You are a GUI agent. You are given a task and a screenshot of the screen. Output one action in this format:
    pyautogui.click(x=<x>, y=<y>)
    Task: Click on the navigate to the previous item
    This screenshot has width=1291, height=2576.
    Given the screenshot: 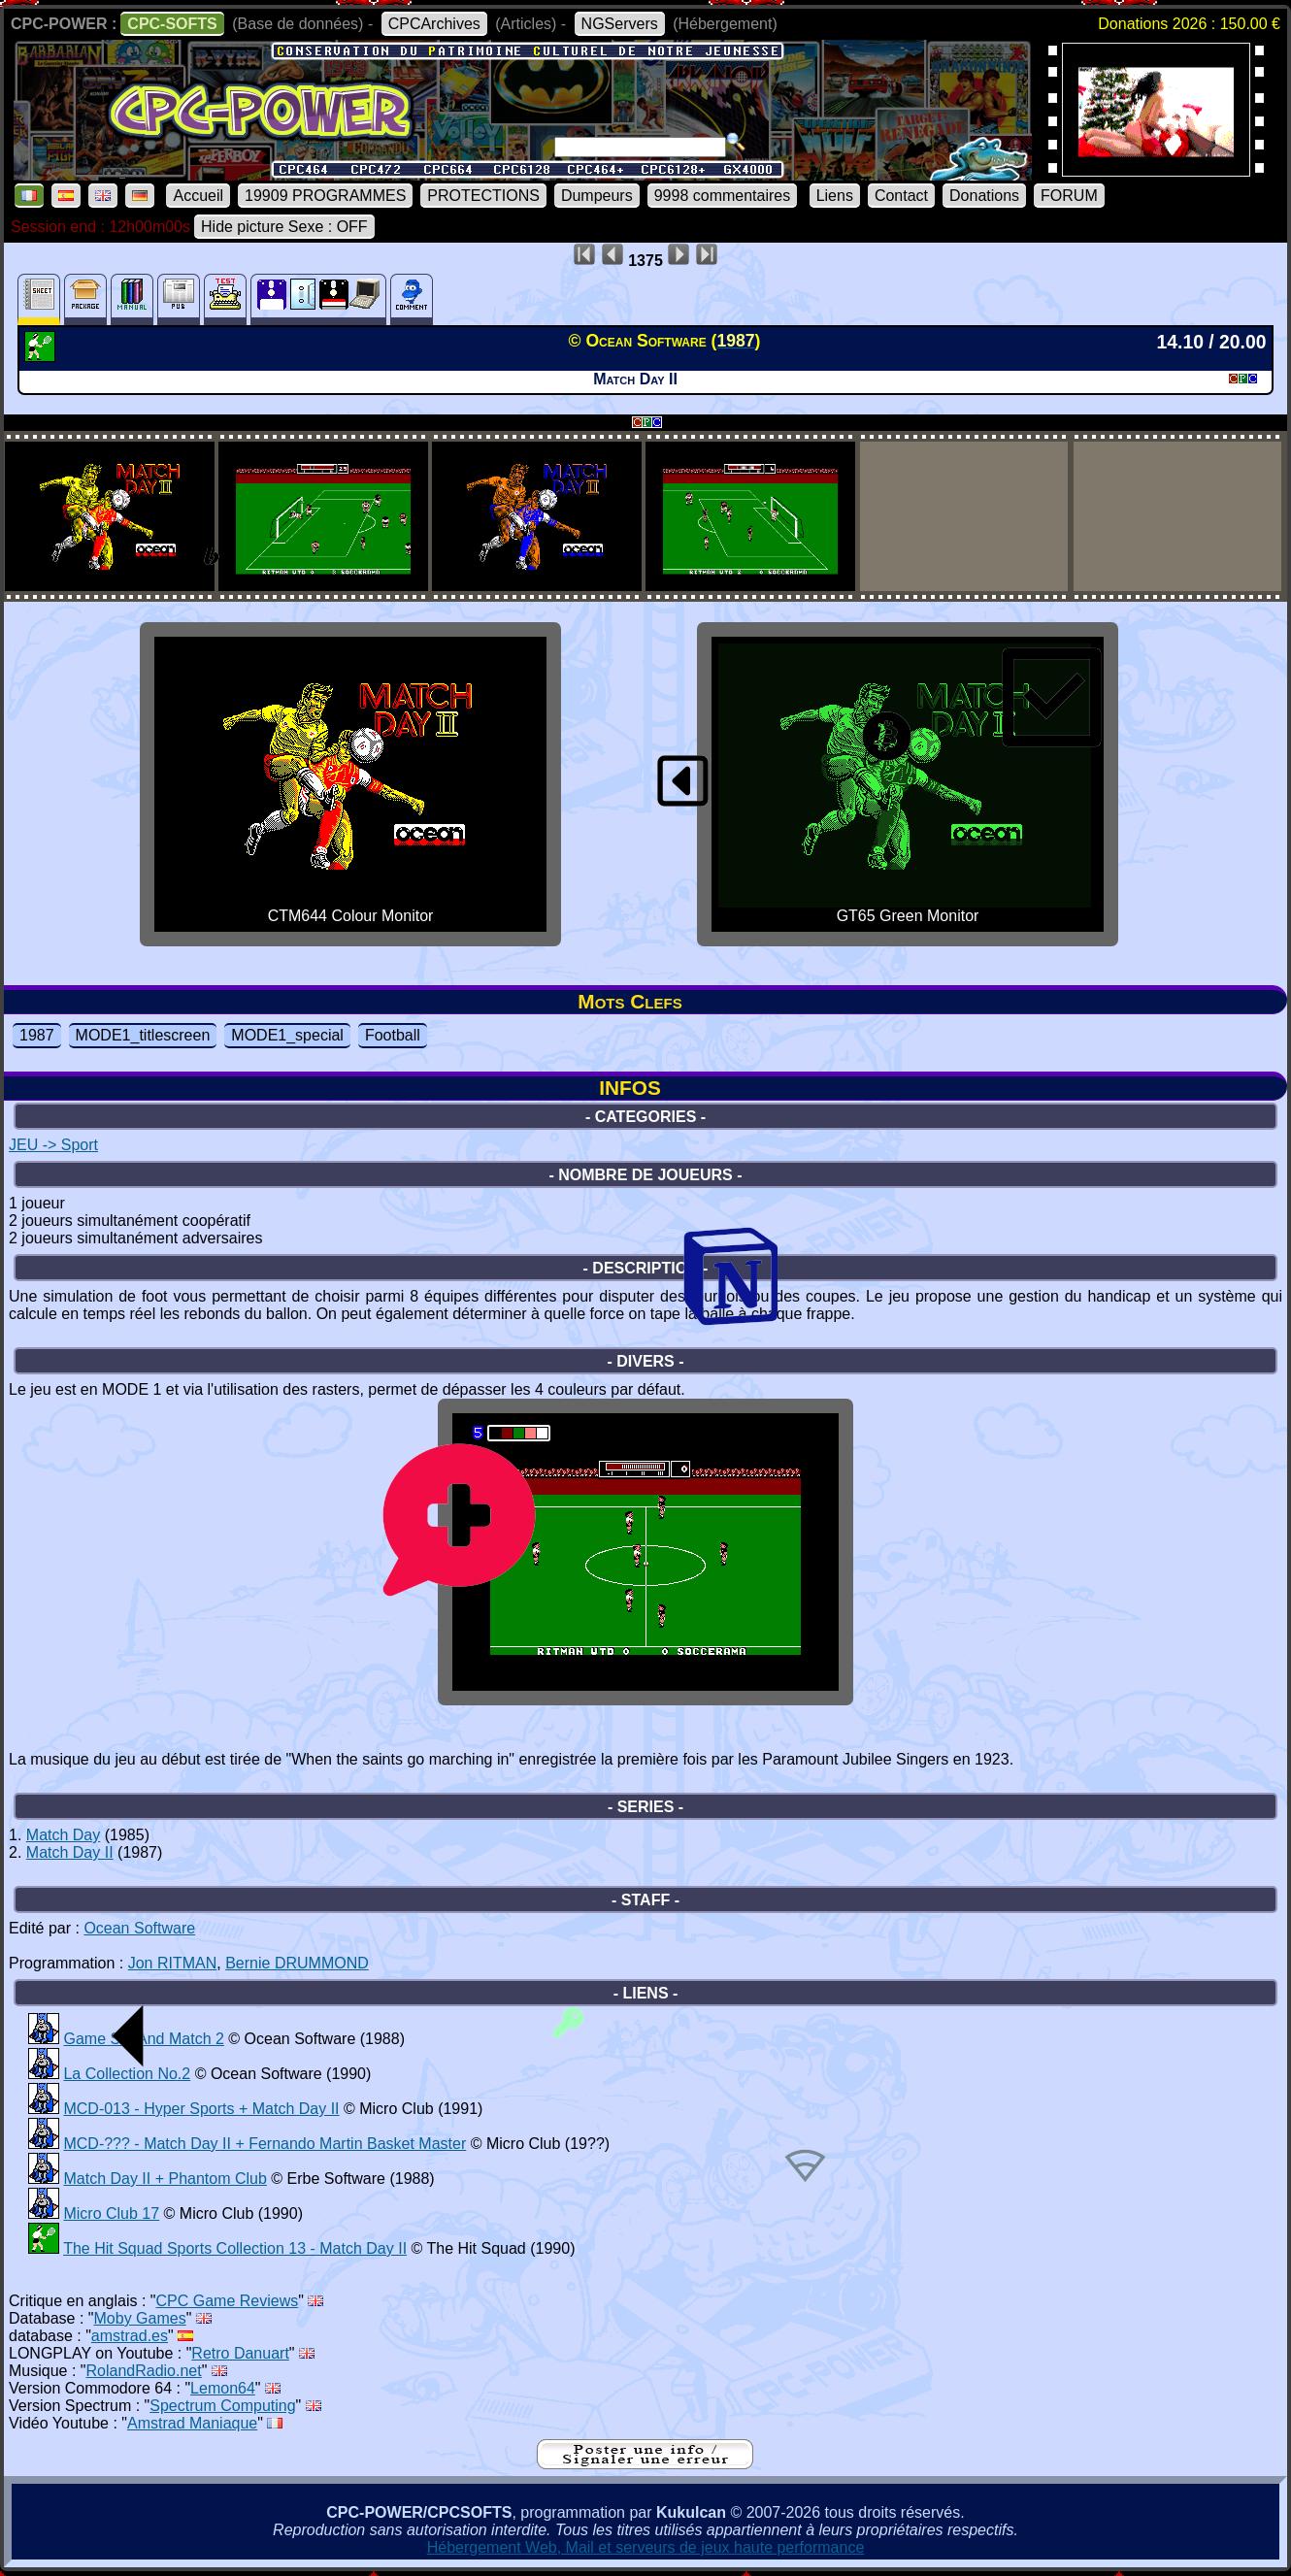 What is the action you would take?
    pyautogui.click(x=135, y=2035)
    